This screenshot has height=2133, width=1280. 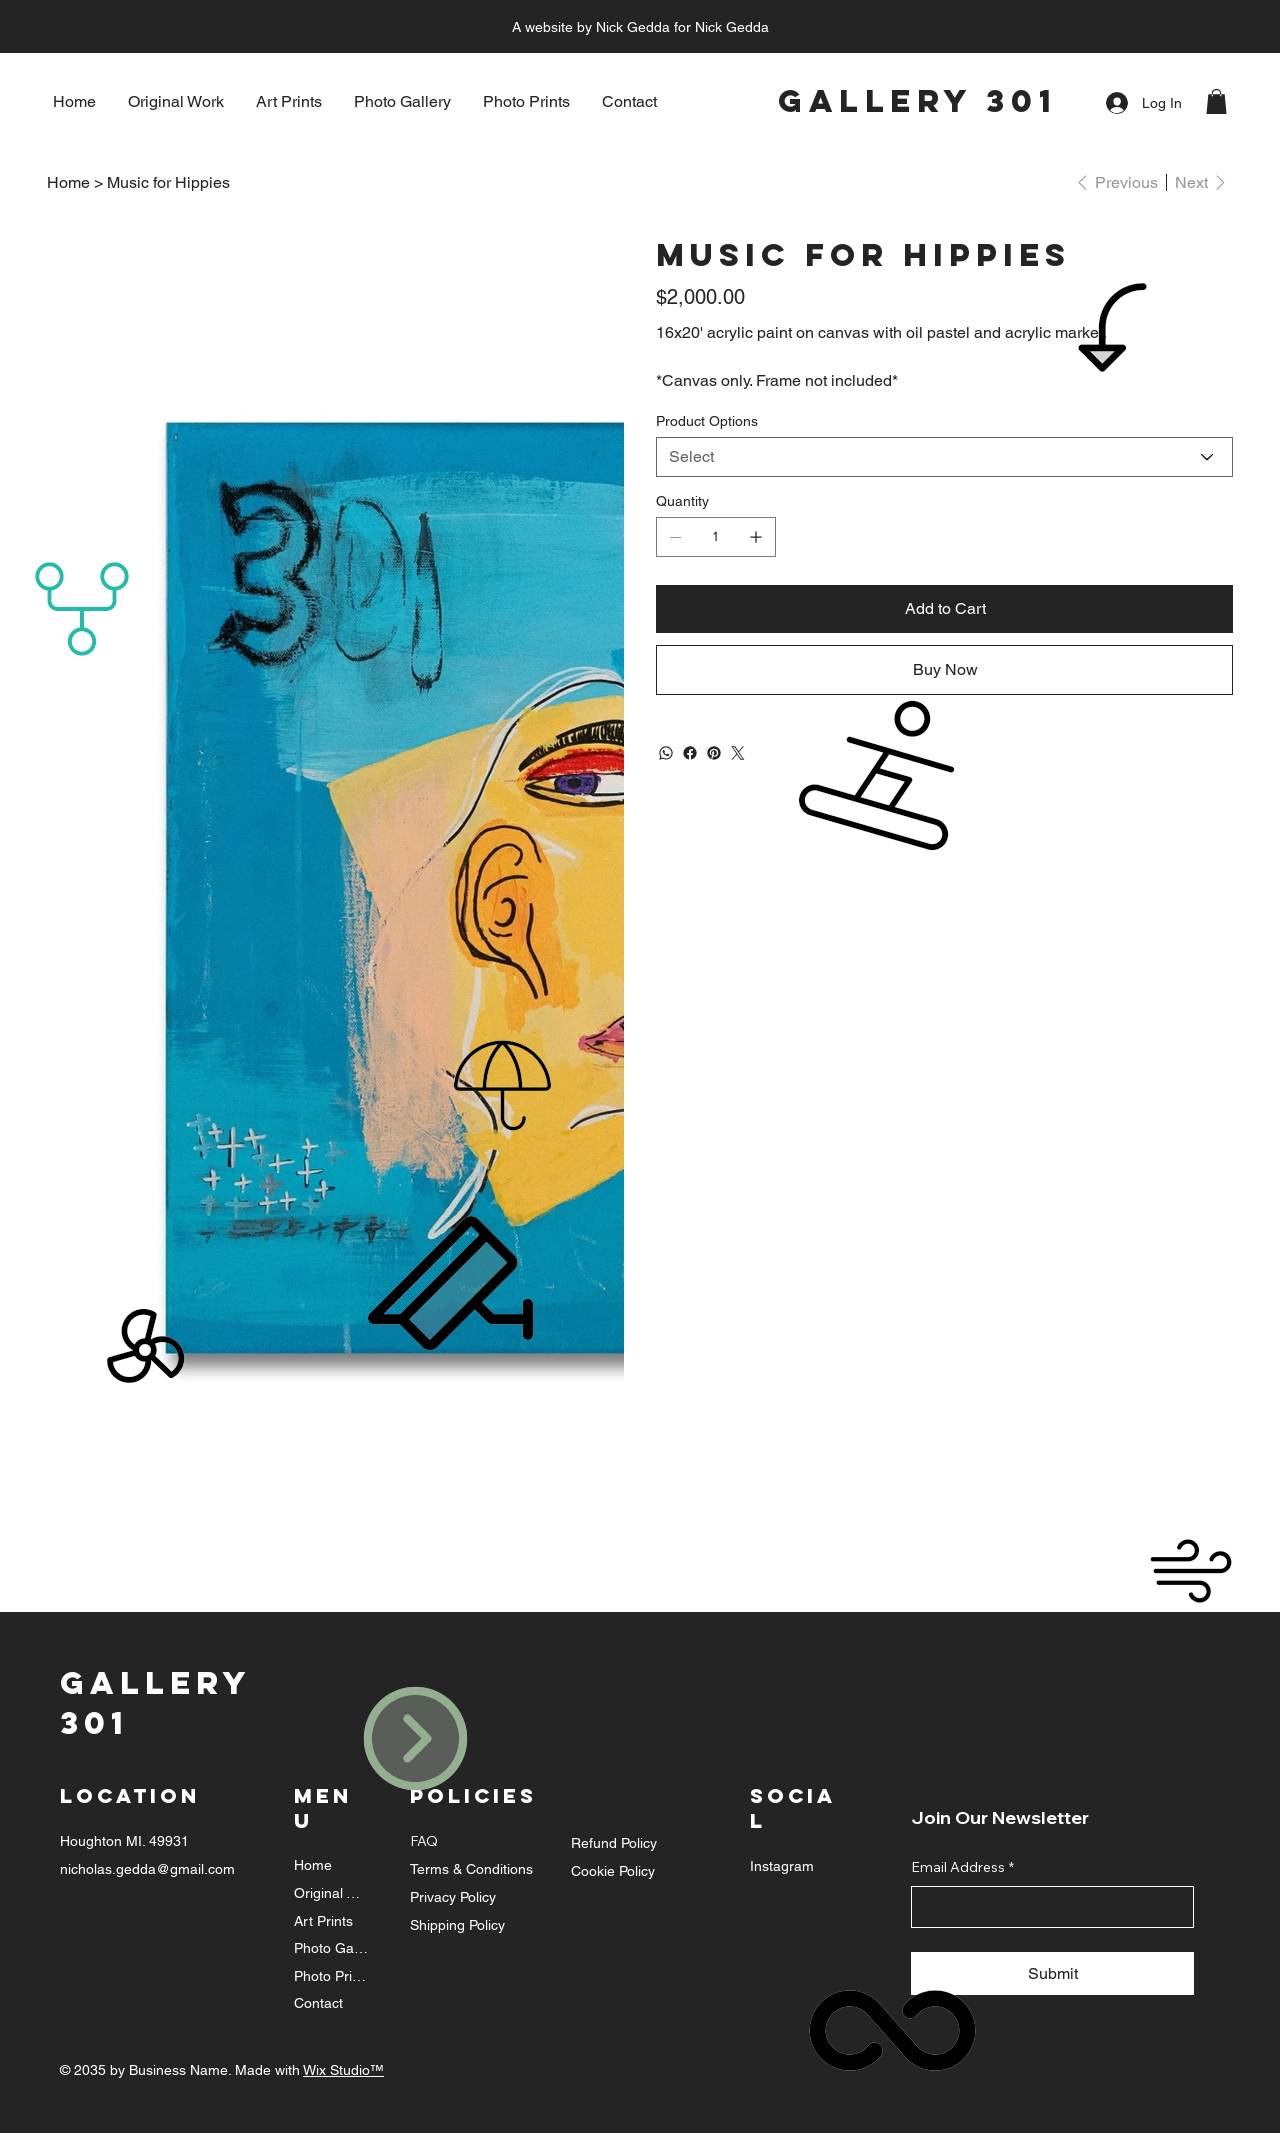 I want to click on indicates unlimited or infinite content, so click(x=892, y=2030).